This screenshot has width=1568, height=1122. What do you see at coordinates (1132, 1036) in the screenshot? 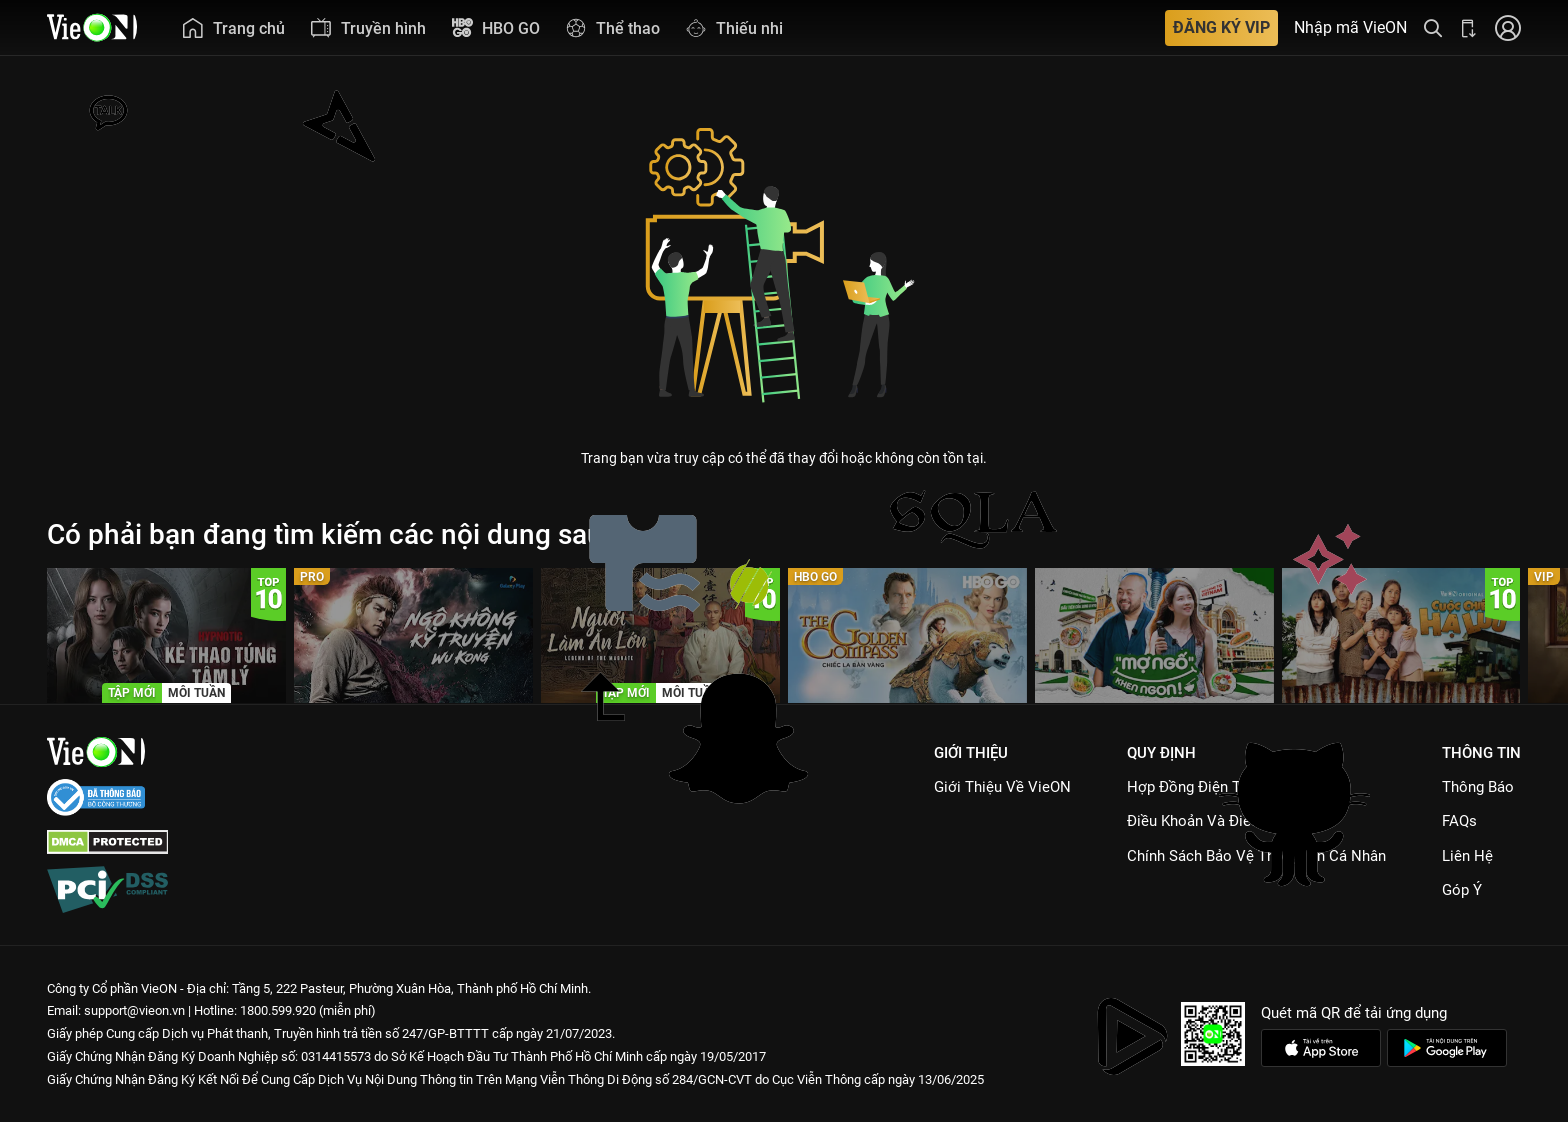
I see `open radarr movie management app` at bounding box center [1132, 1036].